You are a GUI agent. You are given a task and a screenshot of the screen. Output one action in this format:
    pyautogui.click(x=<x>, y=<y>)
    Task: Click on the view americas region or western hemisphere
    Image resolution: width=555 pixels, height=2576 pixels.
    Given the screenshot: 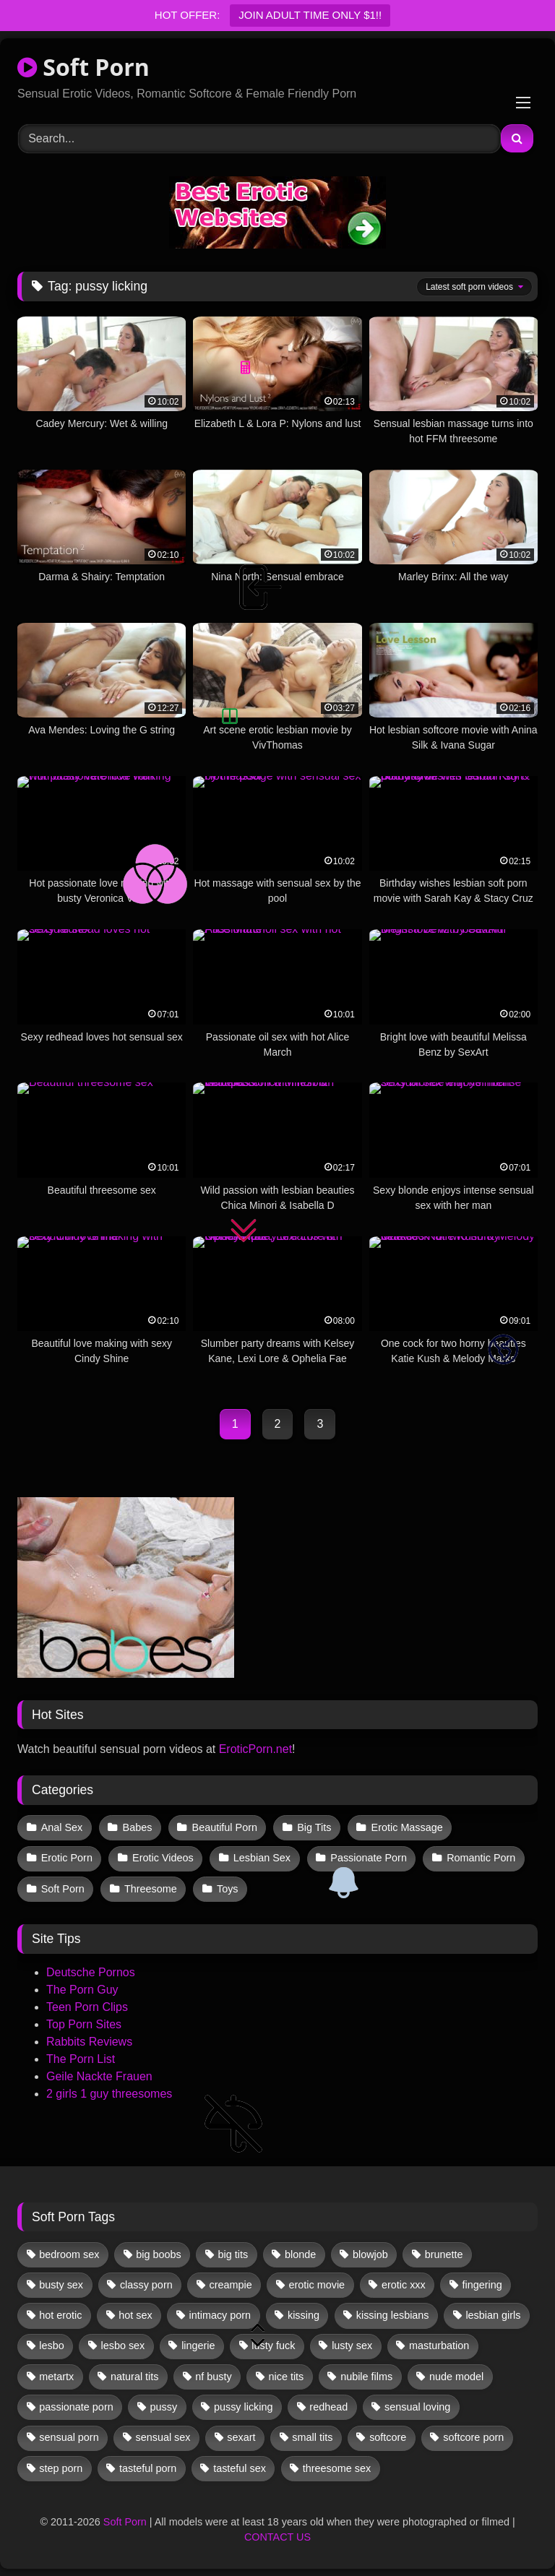 What is the action you would take?
    pyautogui.click(x=503, y=1349)
    